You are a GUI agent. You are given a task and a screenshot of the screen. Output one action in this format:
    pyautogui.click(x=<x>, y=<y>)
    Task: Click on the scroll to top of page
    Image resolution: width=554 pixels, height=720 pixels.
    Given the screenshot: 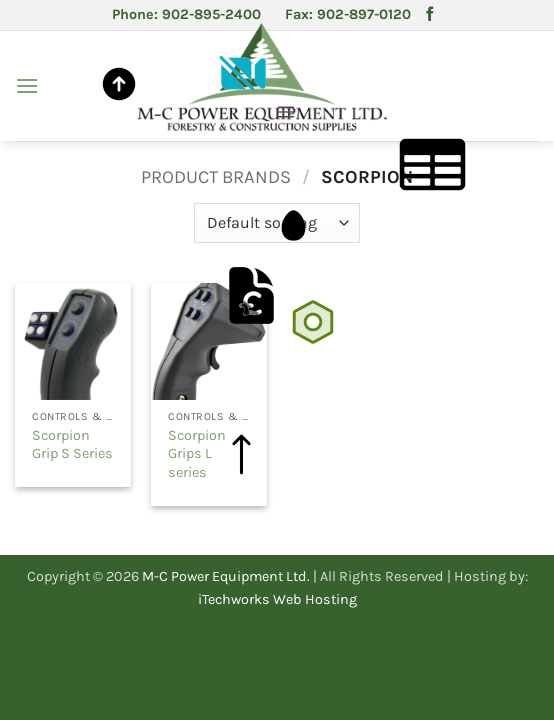 What is the action you would take?
    pyautogui.click(x=241, y=454)
    